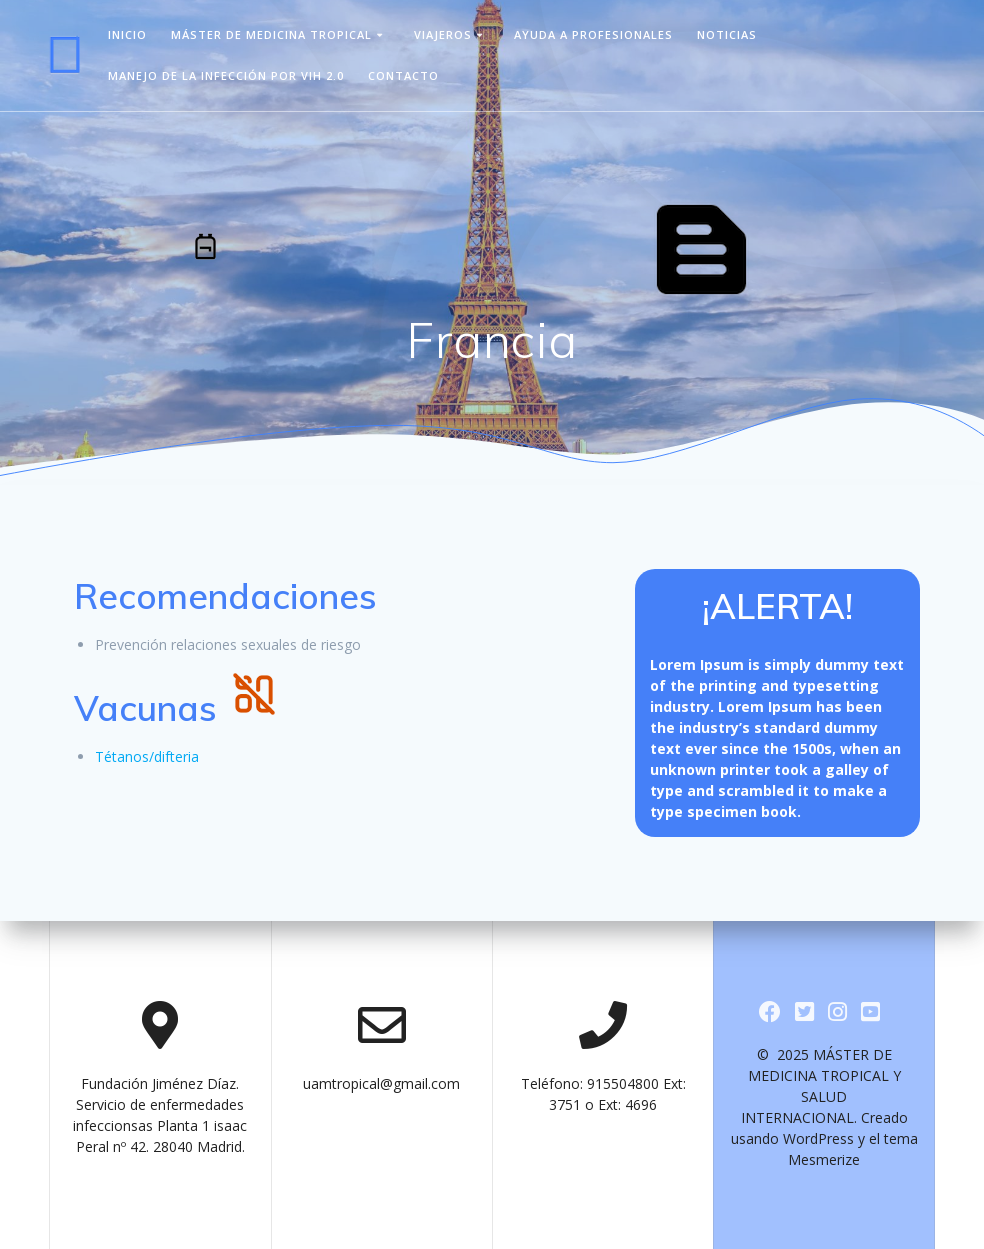 This screenshot has height=1249, width=984. Describe the element at coordinates (701, 249) in the screenshot. I see `view text snippet or document preview` at that location.